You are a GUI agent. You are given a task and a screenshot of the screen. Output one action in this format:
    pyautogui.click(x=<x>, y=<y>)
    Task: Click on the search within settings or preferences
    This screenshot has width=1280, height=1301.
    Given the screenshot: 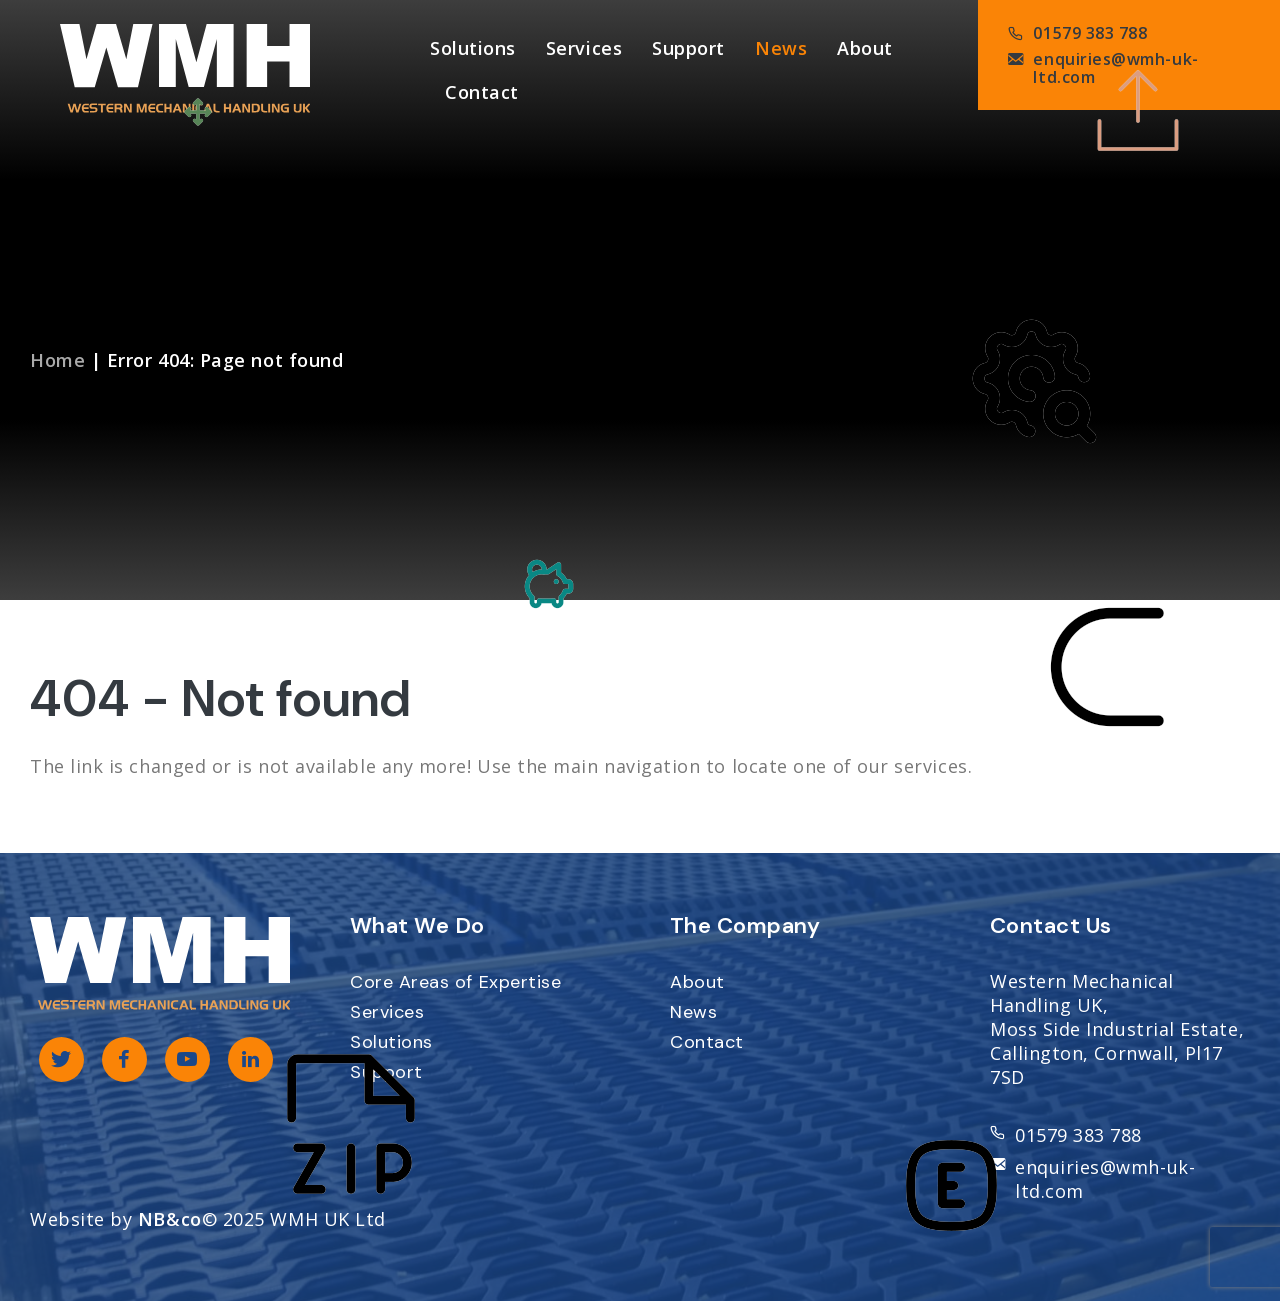 What is the action you would take?
    pyautogui.click(x=1031, y=378)
    